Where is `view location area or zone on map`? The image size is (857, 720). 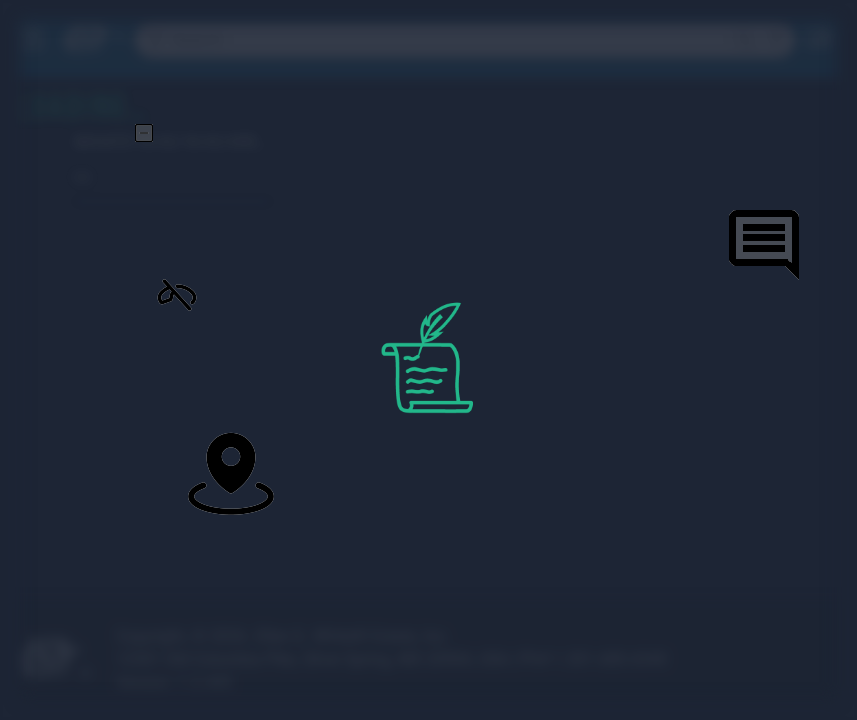 view location area or zone on map is located at coordinates (231, 475).